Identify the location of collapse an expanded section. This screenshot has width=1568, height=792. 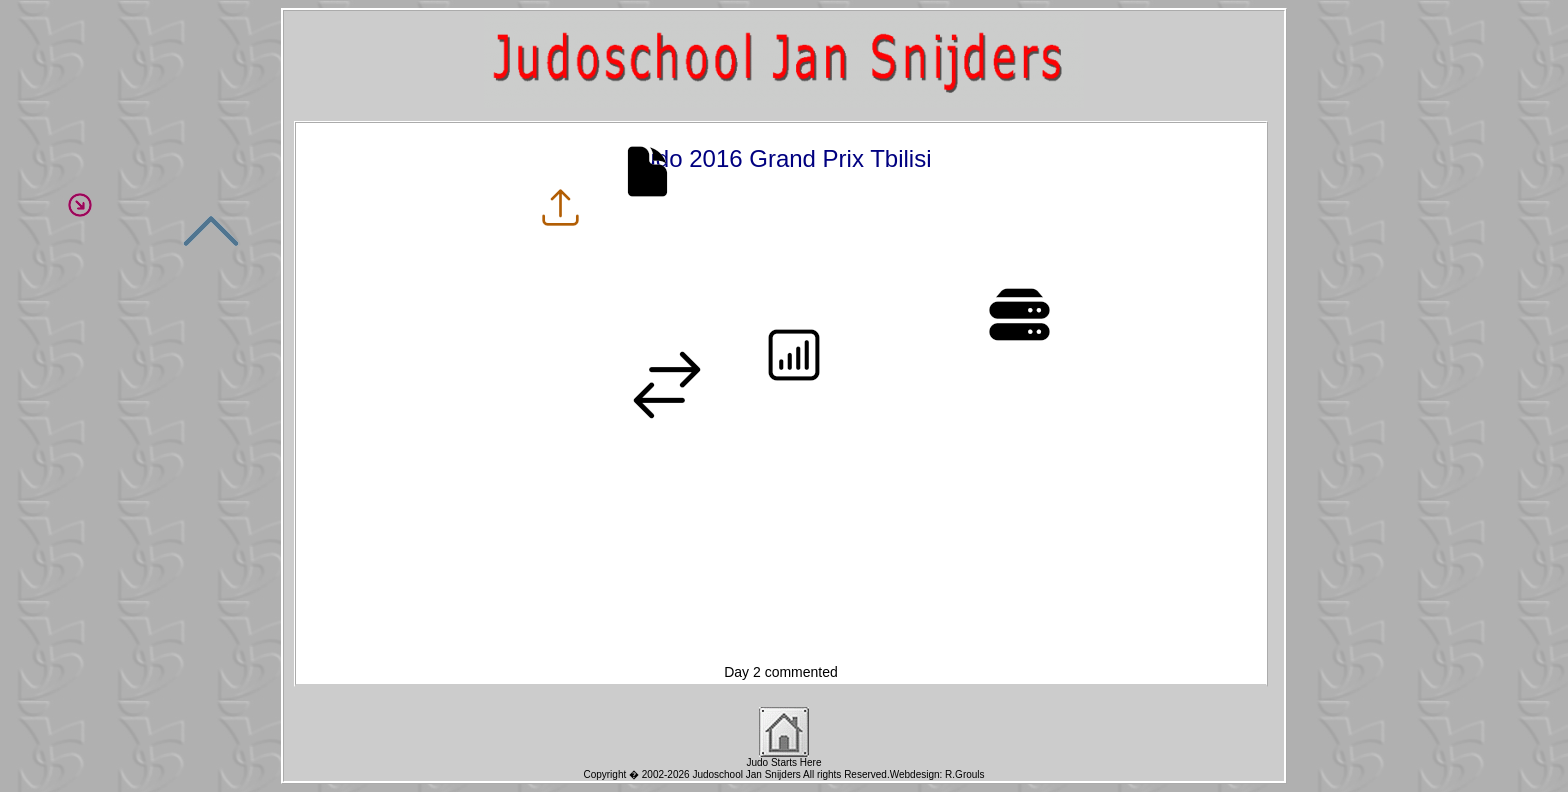
(211, 231).